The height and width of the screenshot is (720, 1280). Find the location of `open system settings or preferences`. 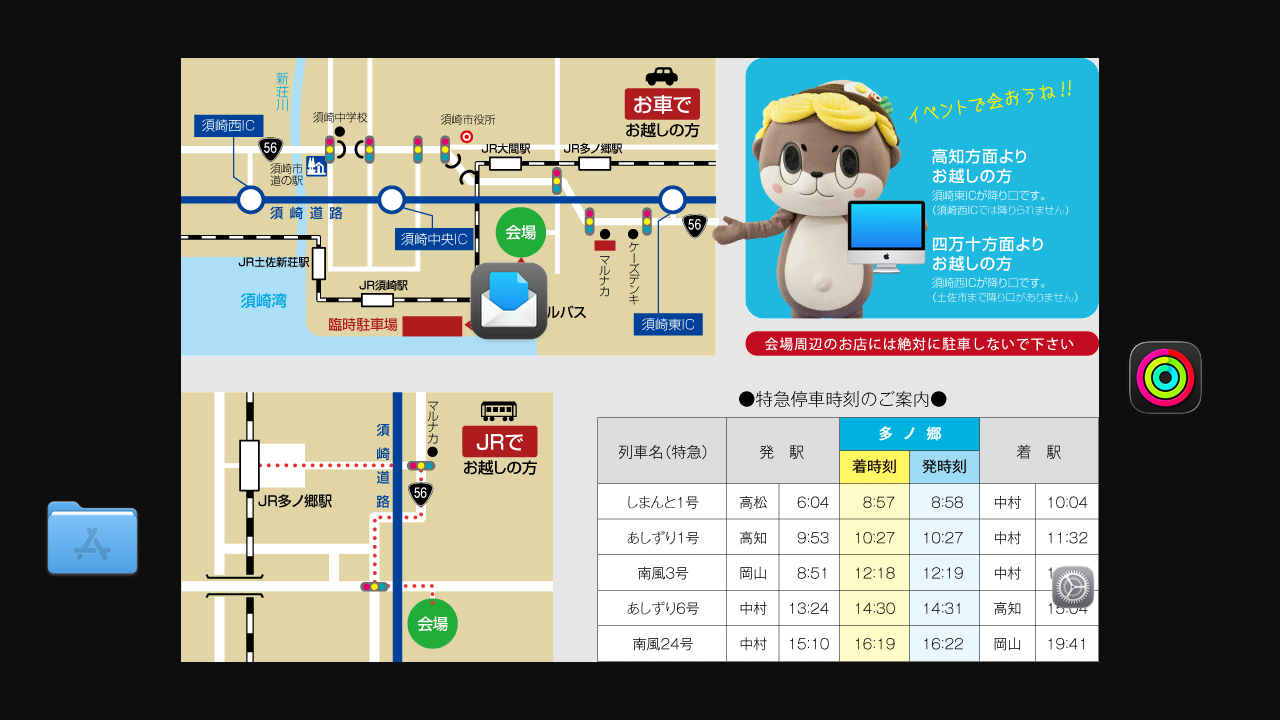

open system settings or preferences is located at coordinates (1073, 587).